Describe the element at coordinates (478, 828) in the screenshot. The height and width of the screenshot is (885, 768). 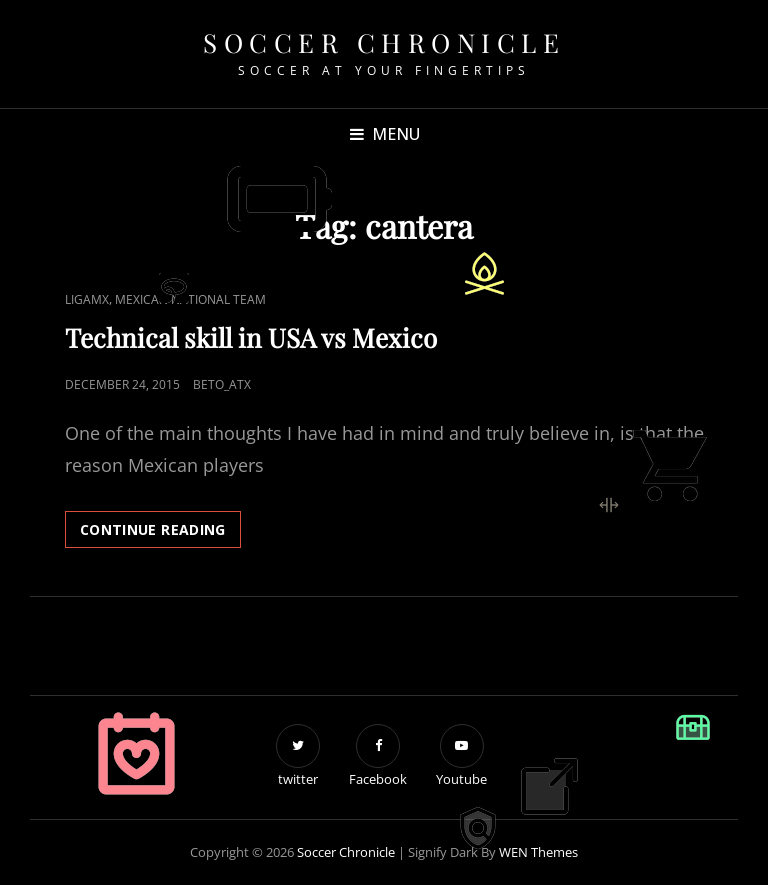
I see `view privacy policy or terms` at that location.